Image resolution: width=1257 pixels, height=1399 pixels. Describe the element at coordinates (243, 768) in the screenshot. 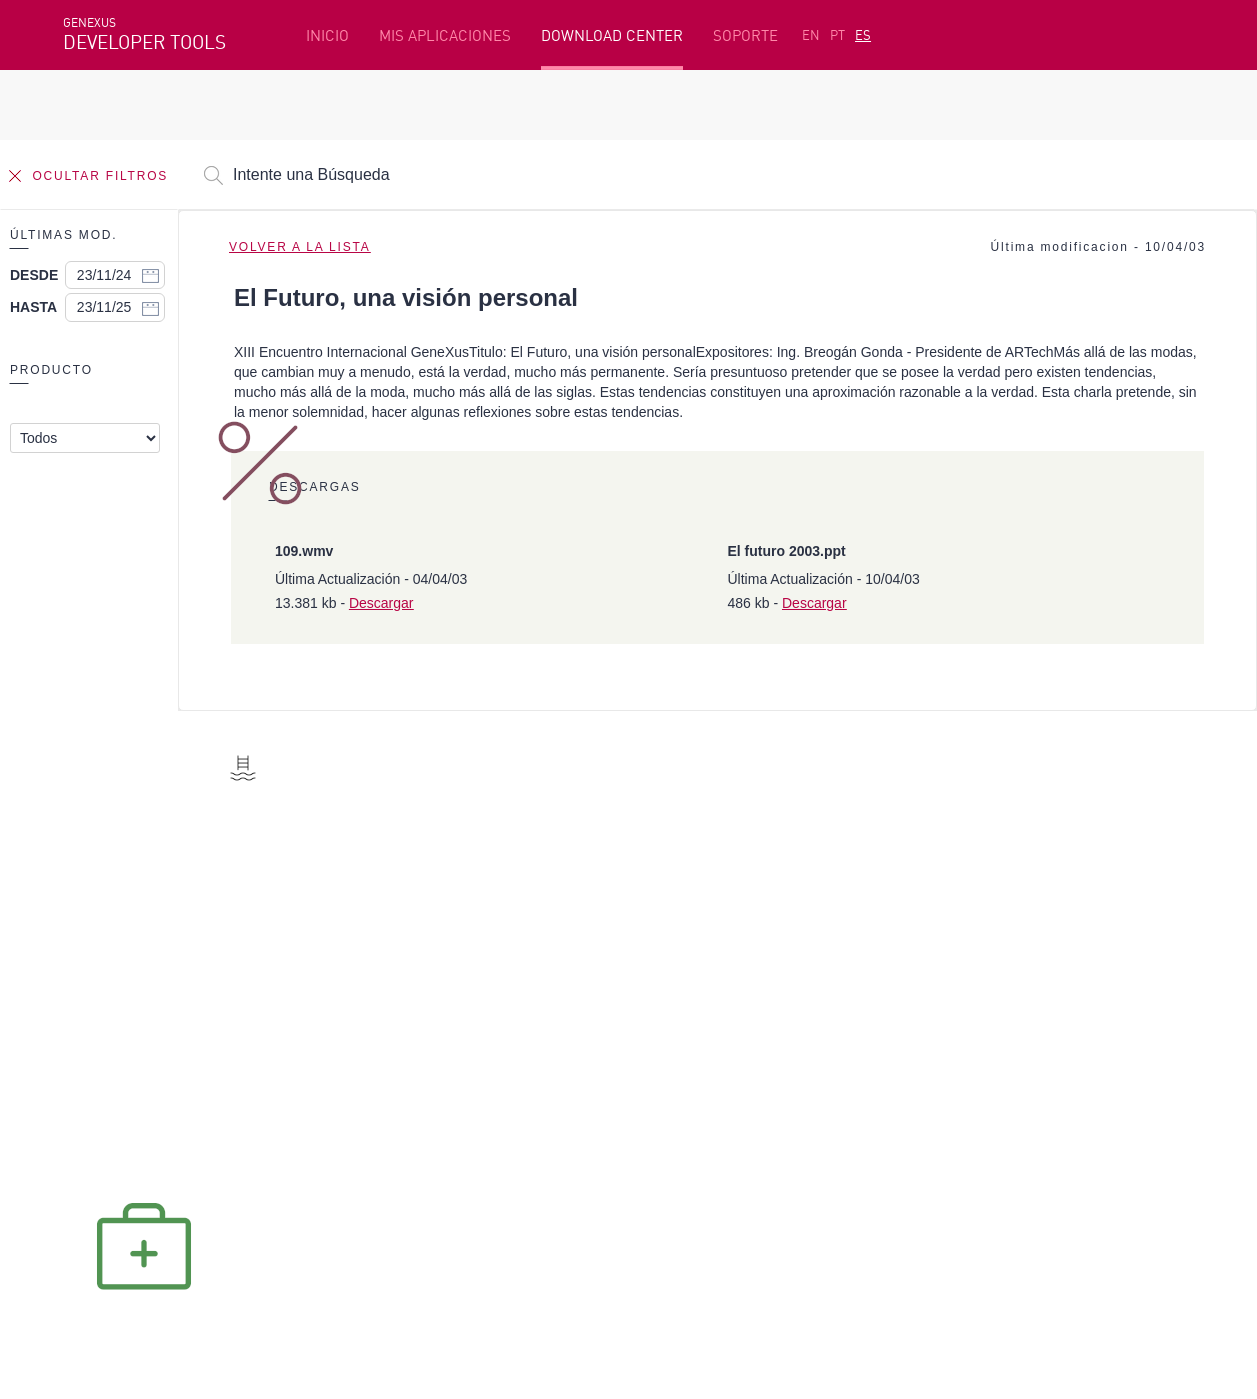

I see `indicates swimming pool amenity available` at that location.